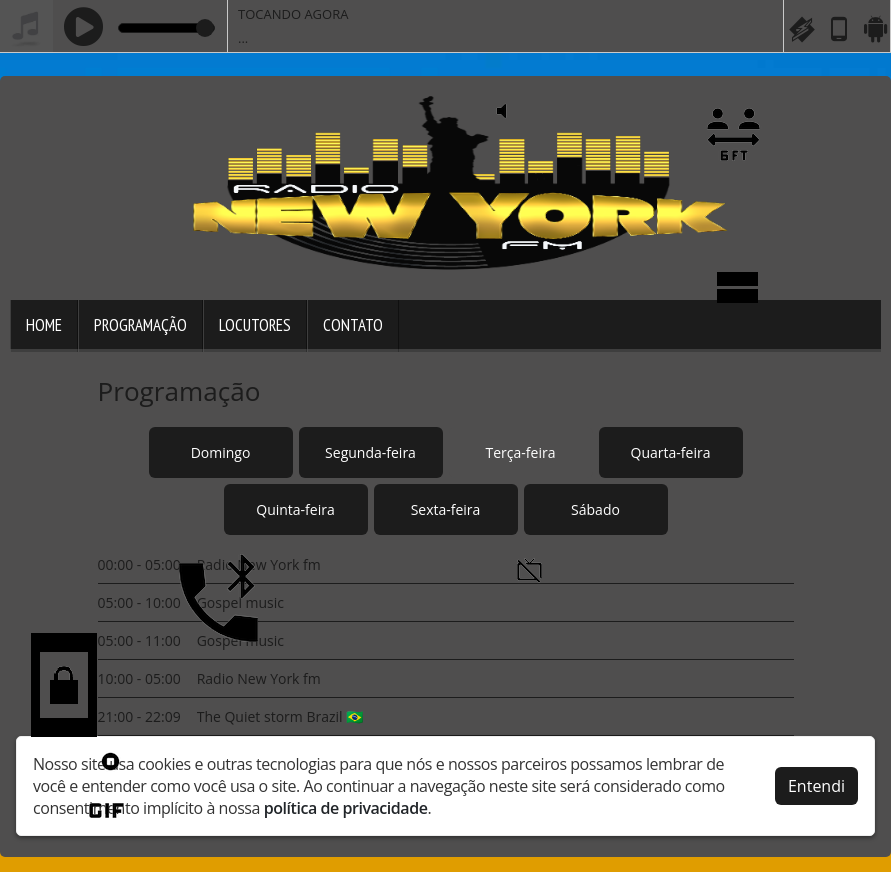  What do you see at coordinates (529, 570) in the screenshot?
I see `tv or display is currently off or unavailable` at bounding box center [529, 570].